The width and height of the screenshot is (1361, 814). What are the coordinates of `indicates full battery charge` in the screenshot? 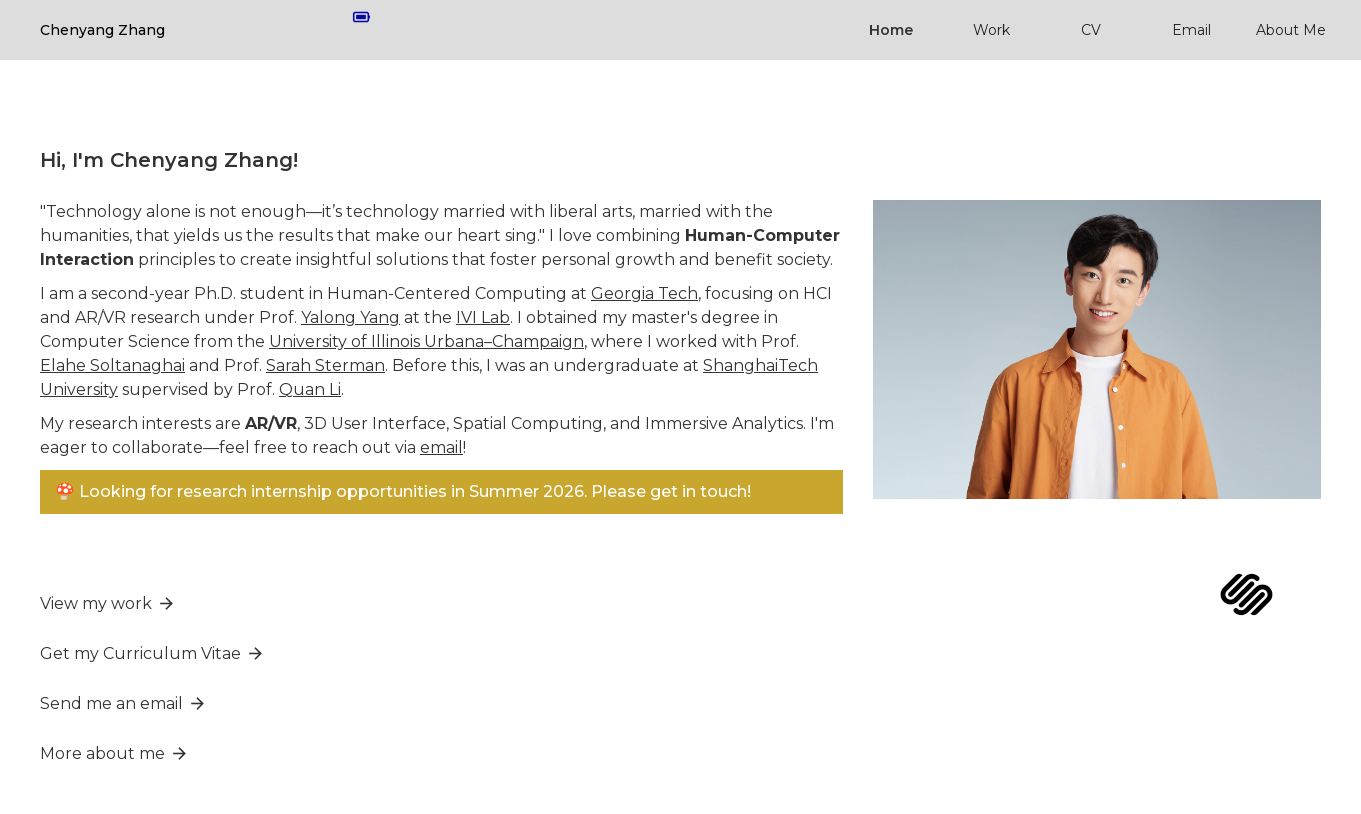 It's located at (361, 17).